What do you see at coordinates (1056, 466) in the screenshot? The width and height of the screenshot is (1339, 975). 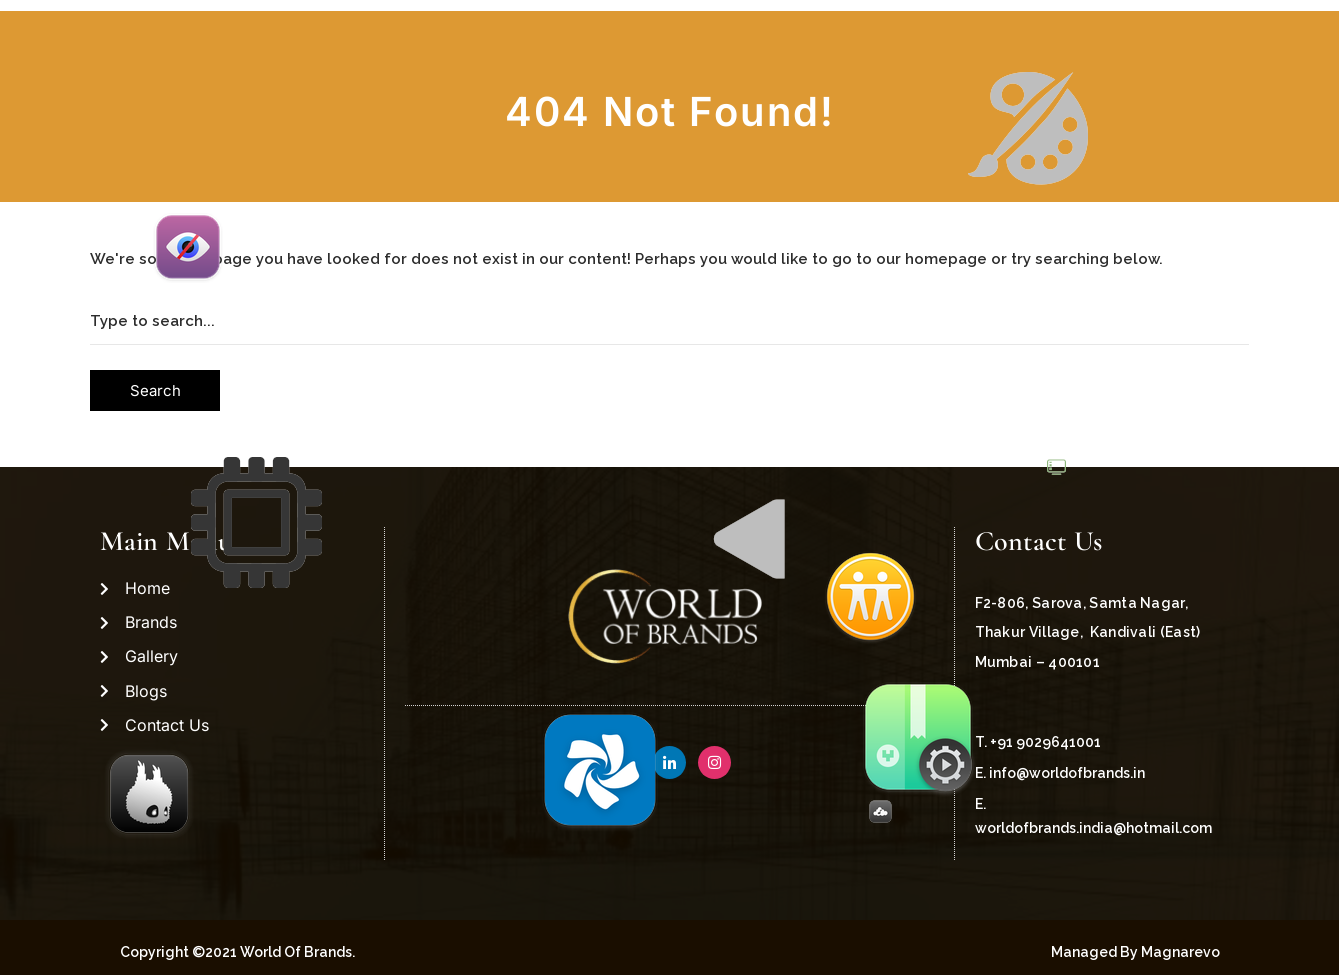 I see `access ubuntu panel preferences` at bounding box center [1056, 466].